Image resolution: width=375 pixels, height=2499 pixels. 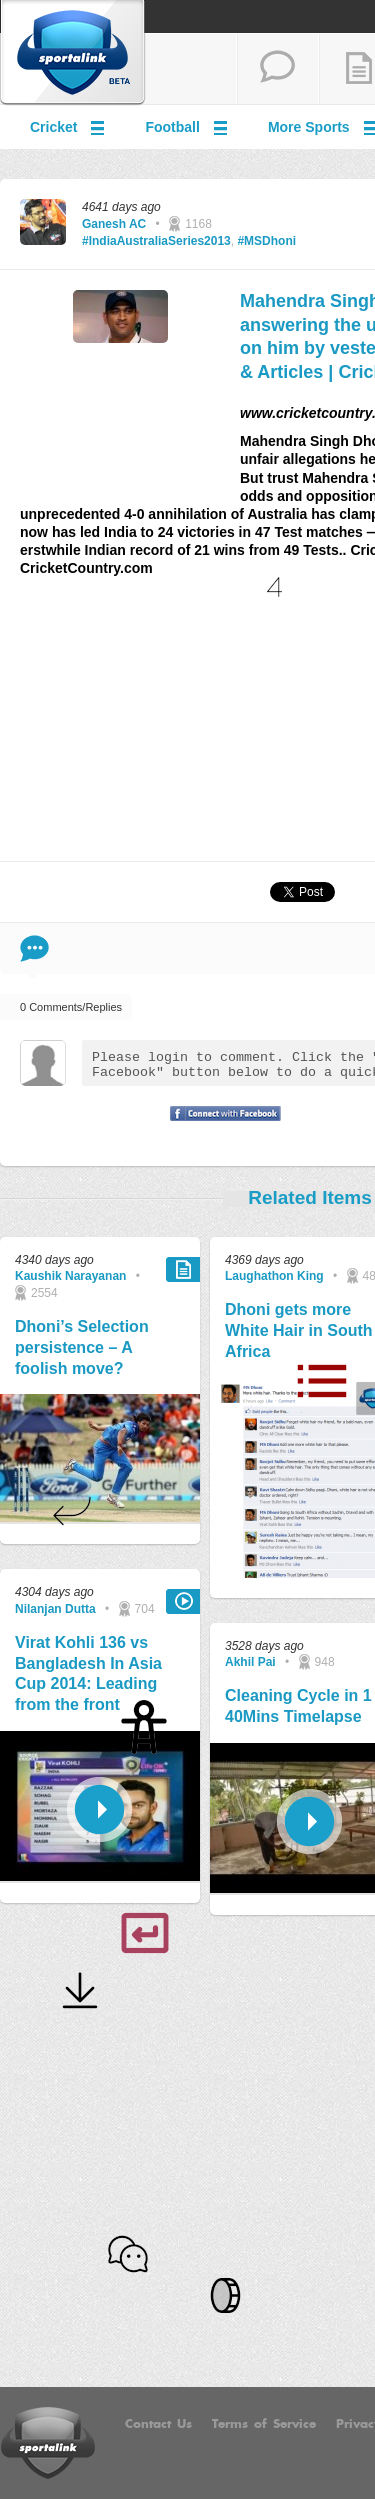 I want to click on access accessibility settings, so click(x=144, y=1727).